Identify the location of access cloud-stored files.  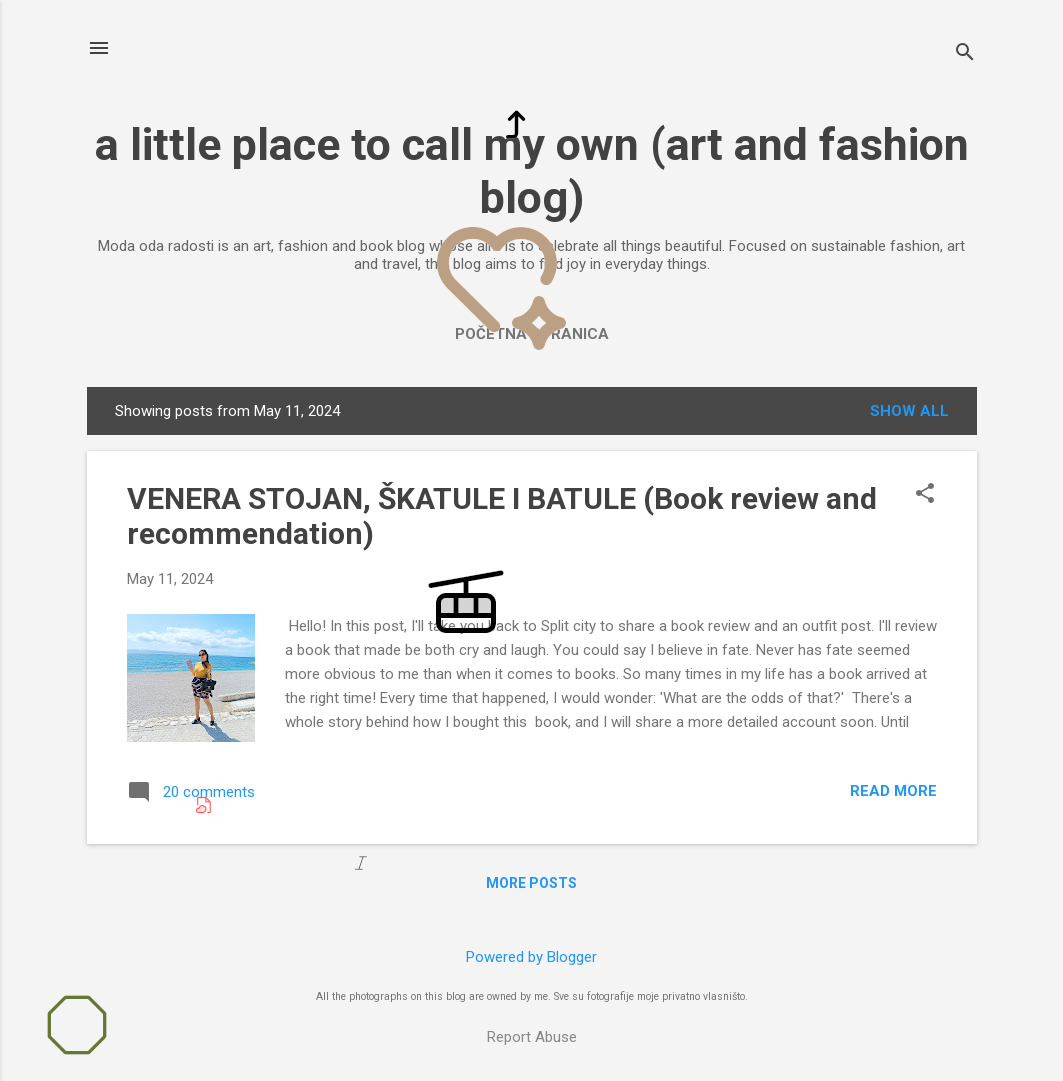
(204, 805).